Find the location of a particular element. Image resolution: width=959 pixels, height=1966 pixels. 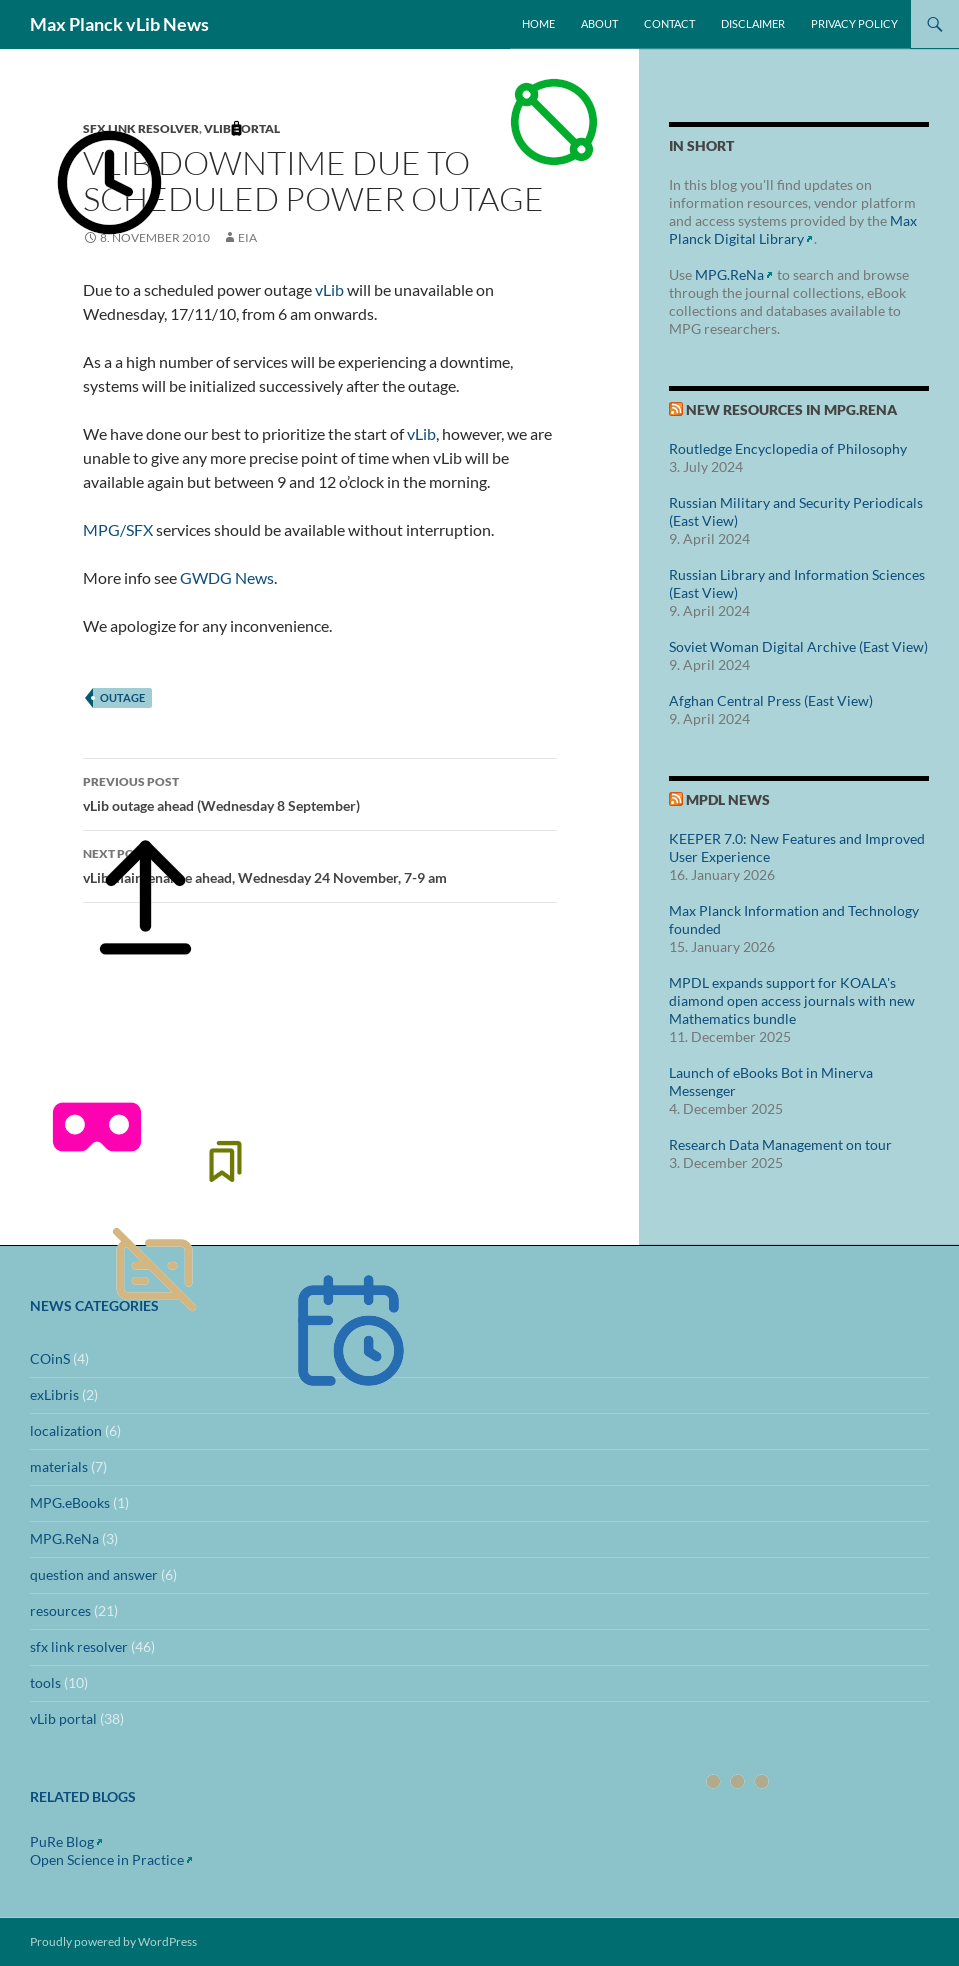

upload a file or document is located at coordinates (145, 897).